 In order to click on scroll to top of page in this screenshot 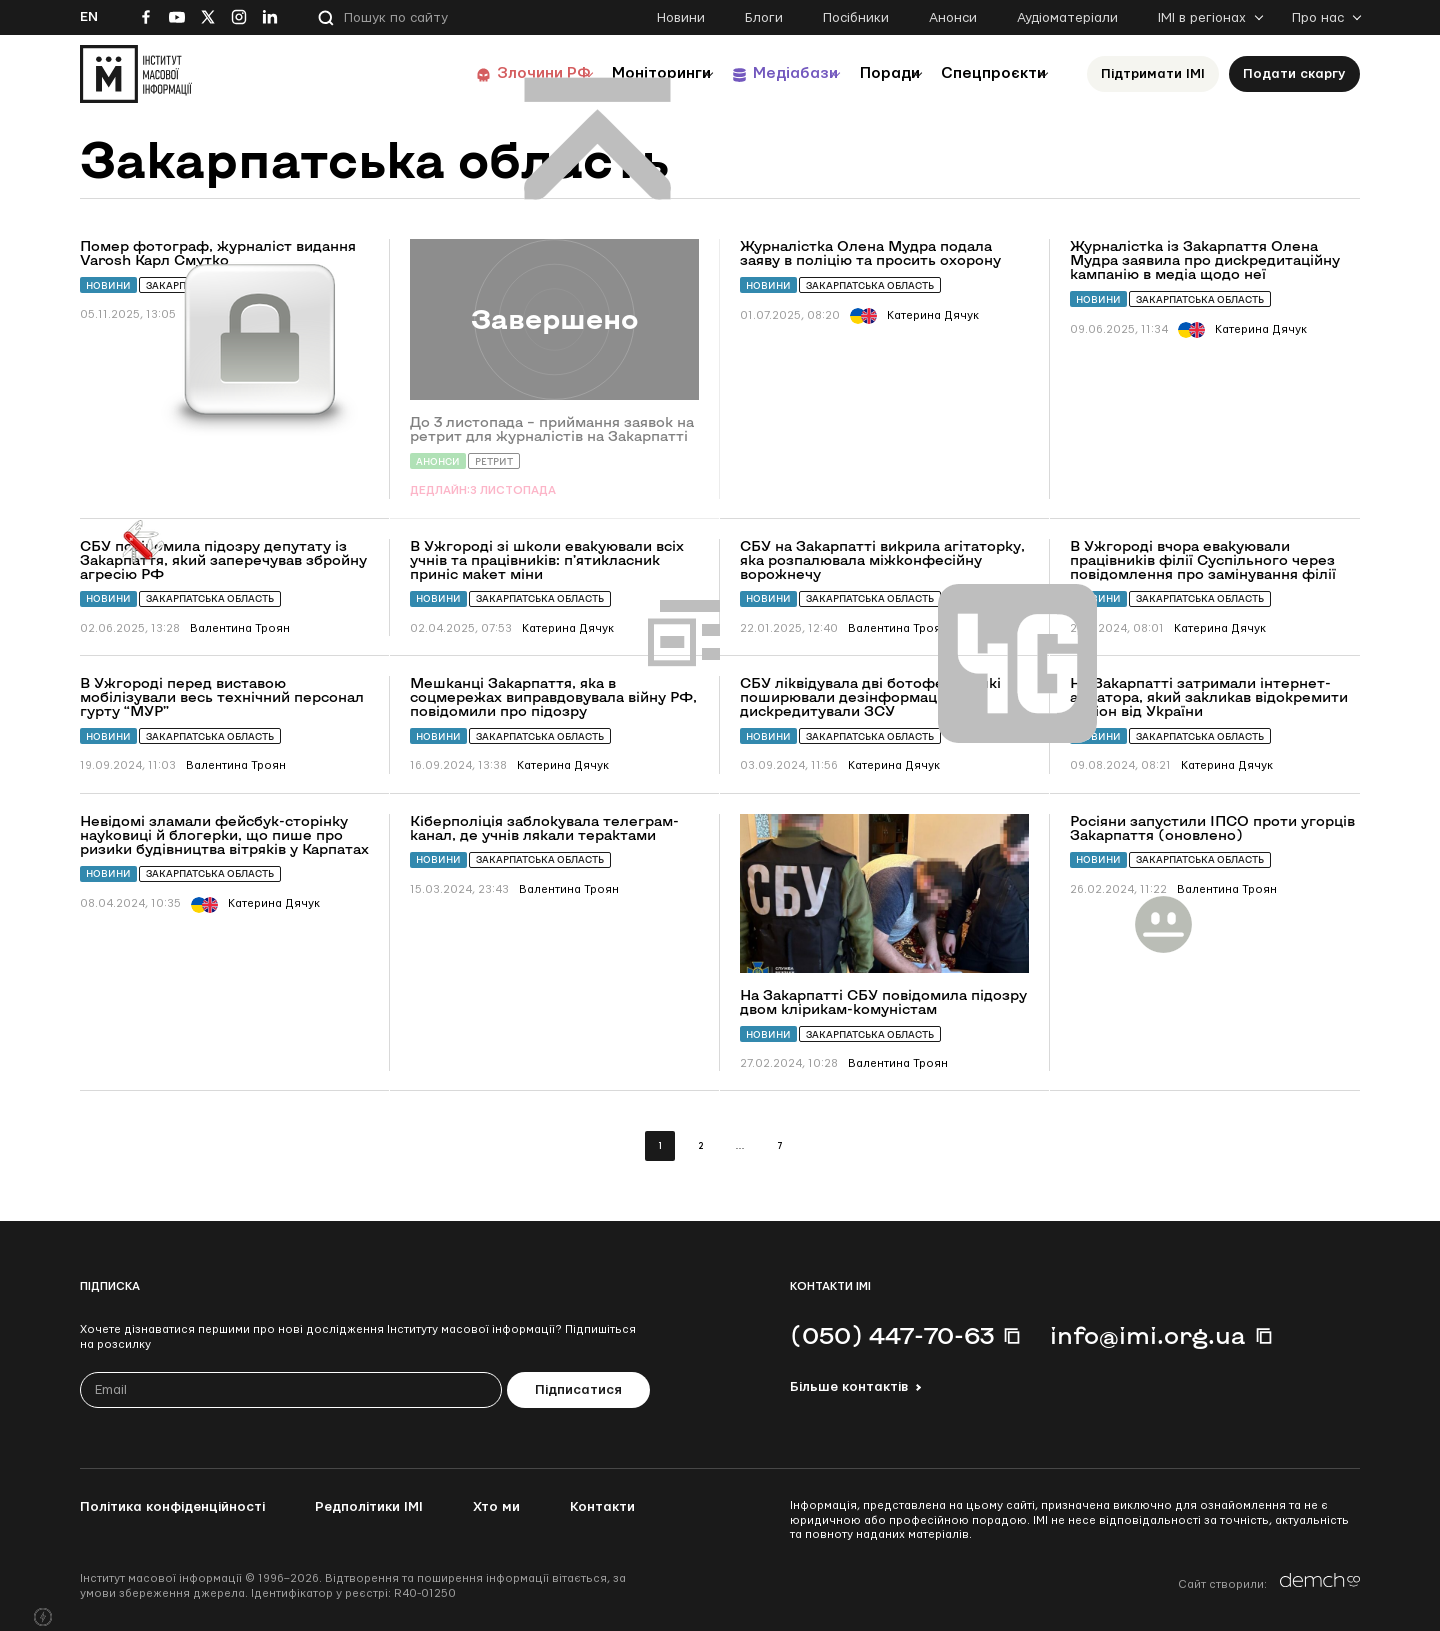, I will do `click(597, 138)`.